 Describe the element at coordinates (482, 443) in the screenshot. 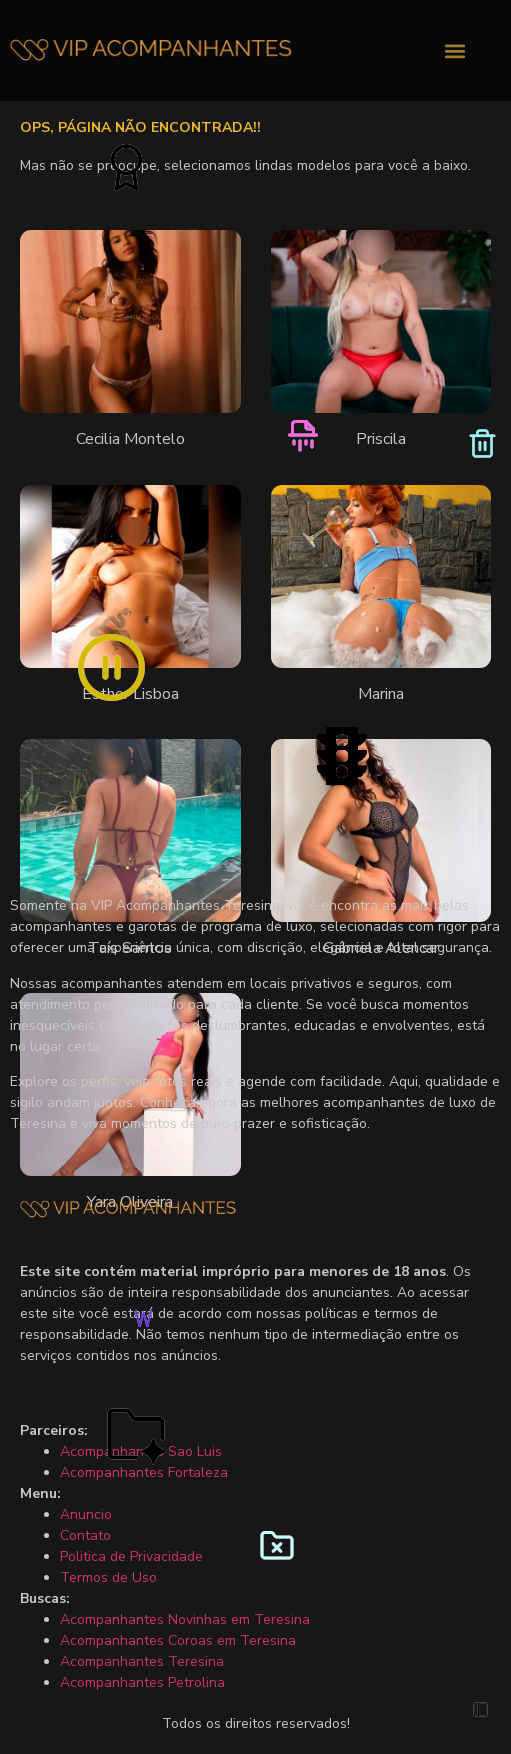

I see `delete selected item` at that location.